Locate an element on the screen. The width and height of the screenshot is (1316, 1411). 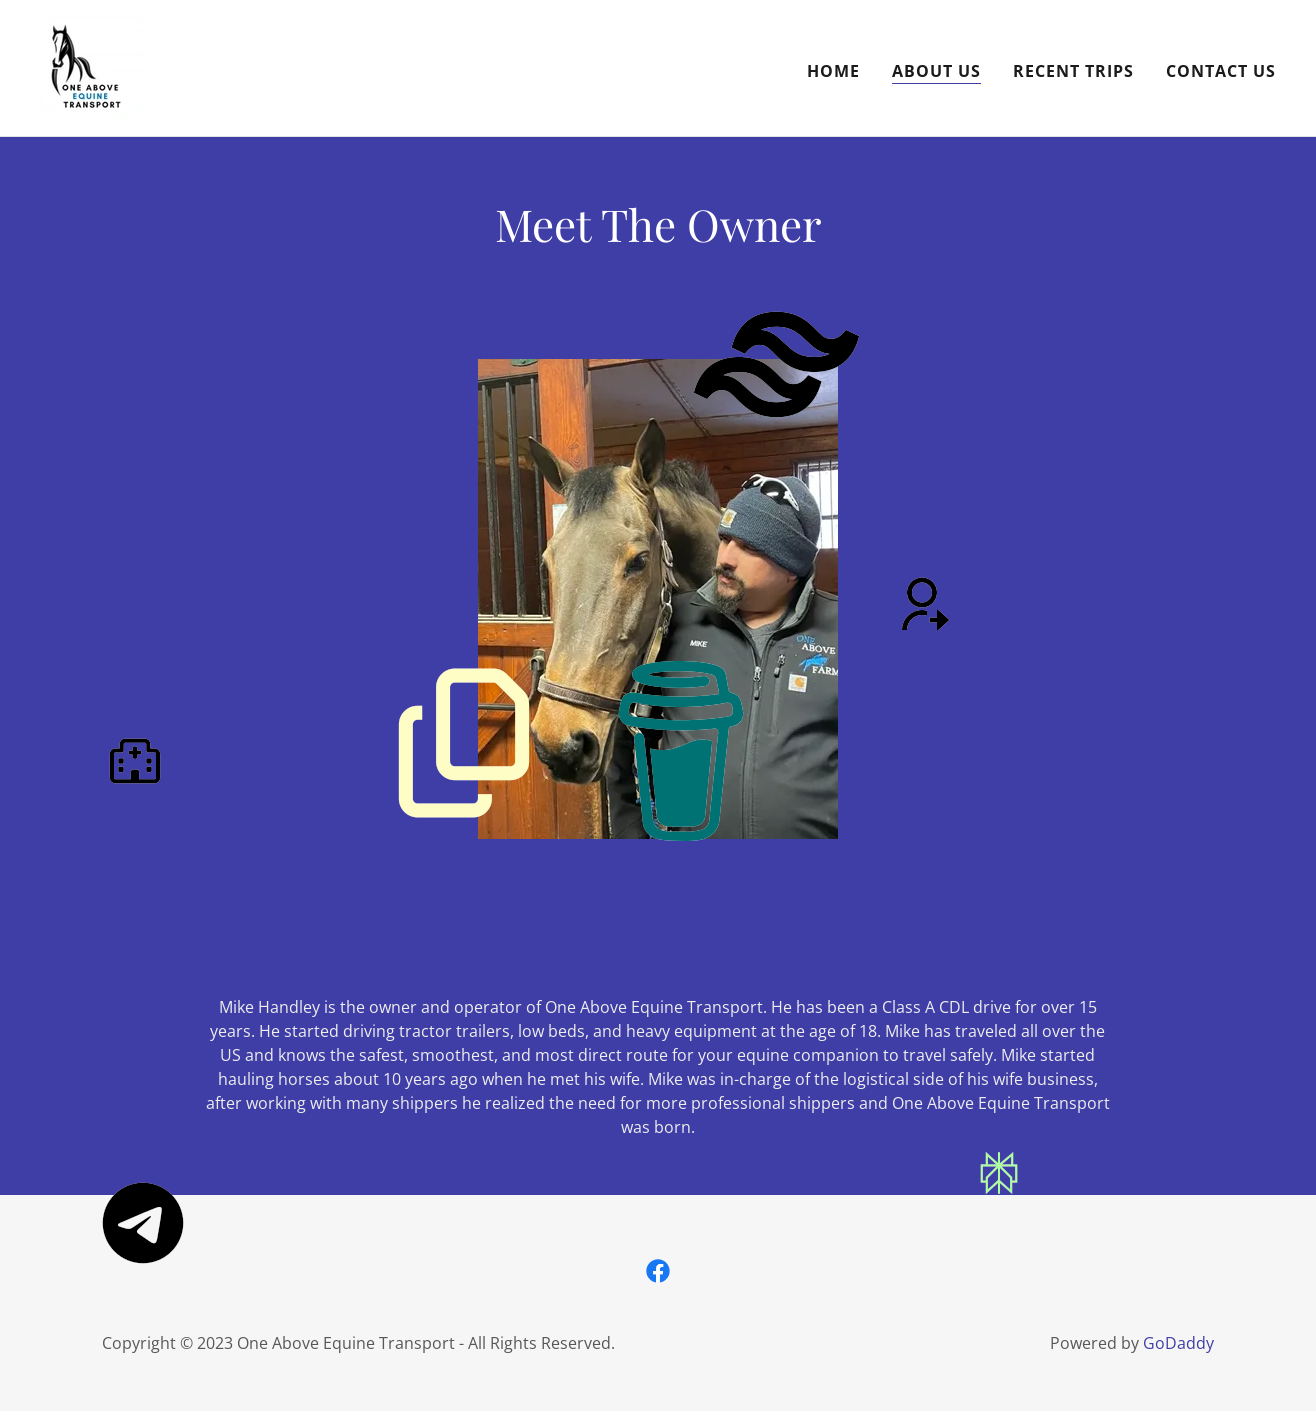
support the creator via Buy Me a Coffee is located at coordinates (681, 751).